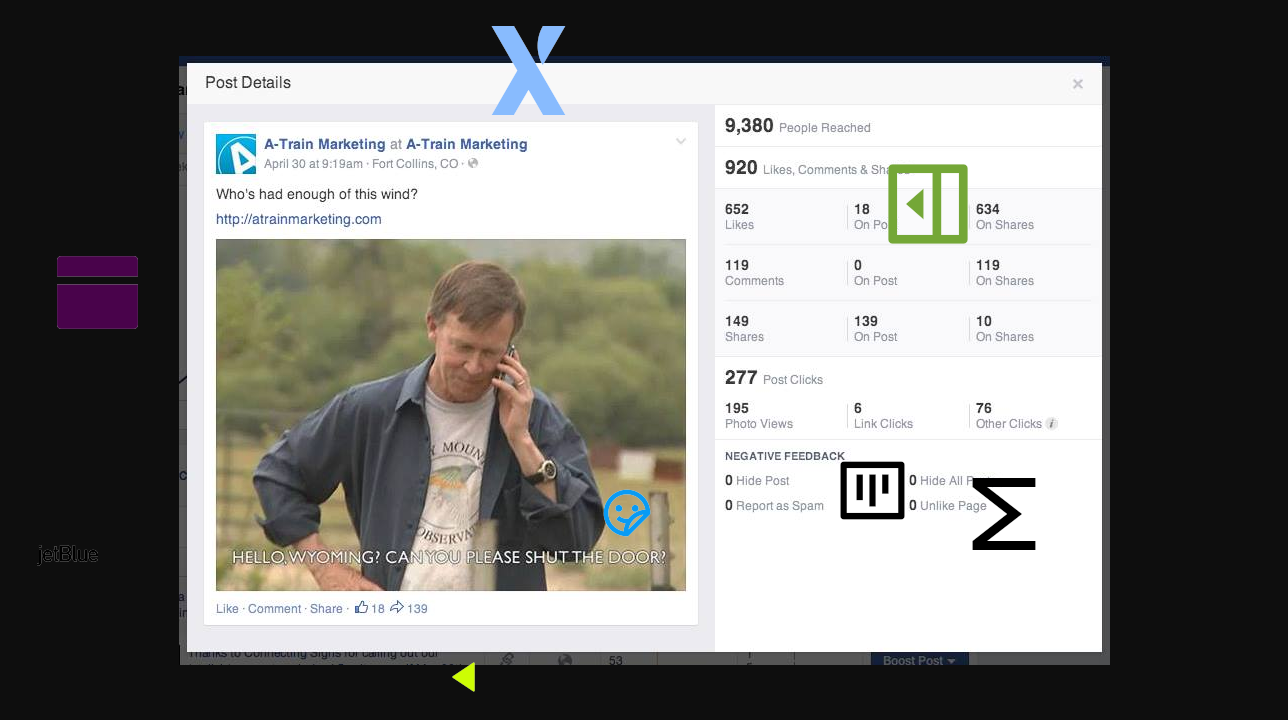 Image resolution: width=1288 pixels, height=720 pixels. I want to click on collapse the sidebar panel, so click(928, 204).